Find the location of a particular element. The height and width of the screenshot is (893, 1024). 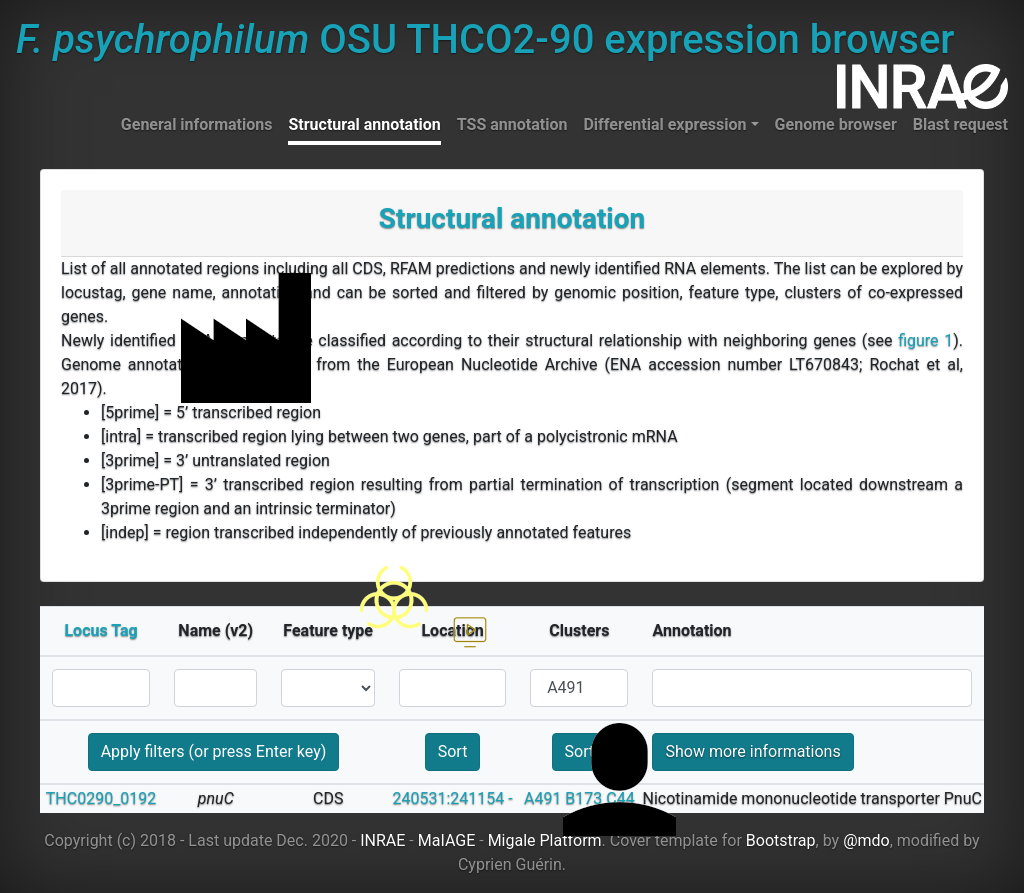

view manufacturing or production settings is located at coordinates (246, 338).